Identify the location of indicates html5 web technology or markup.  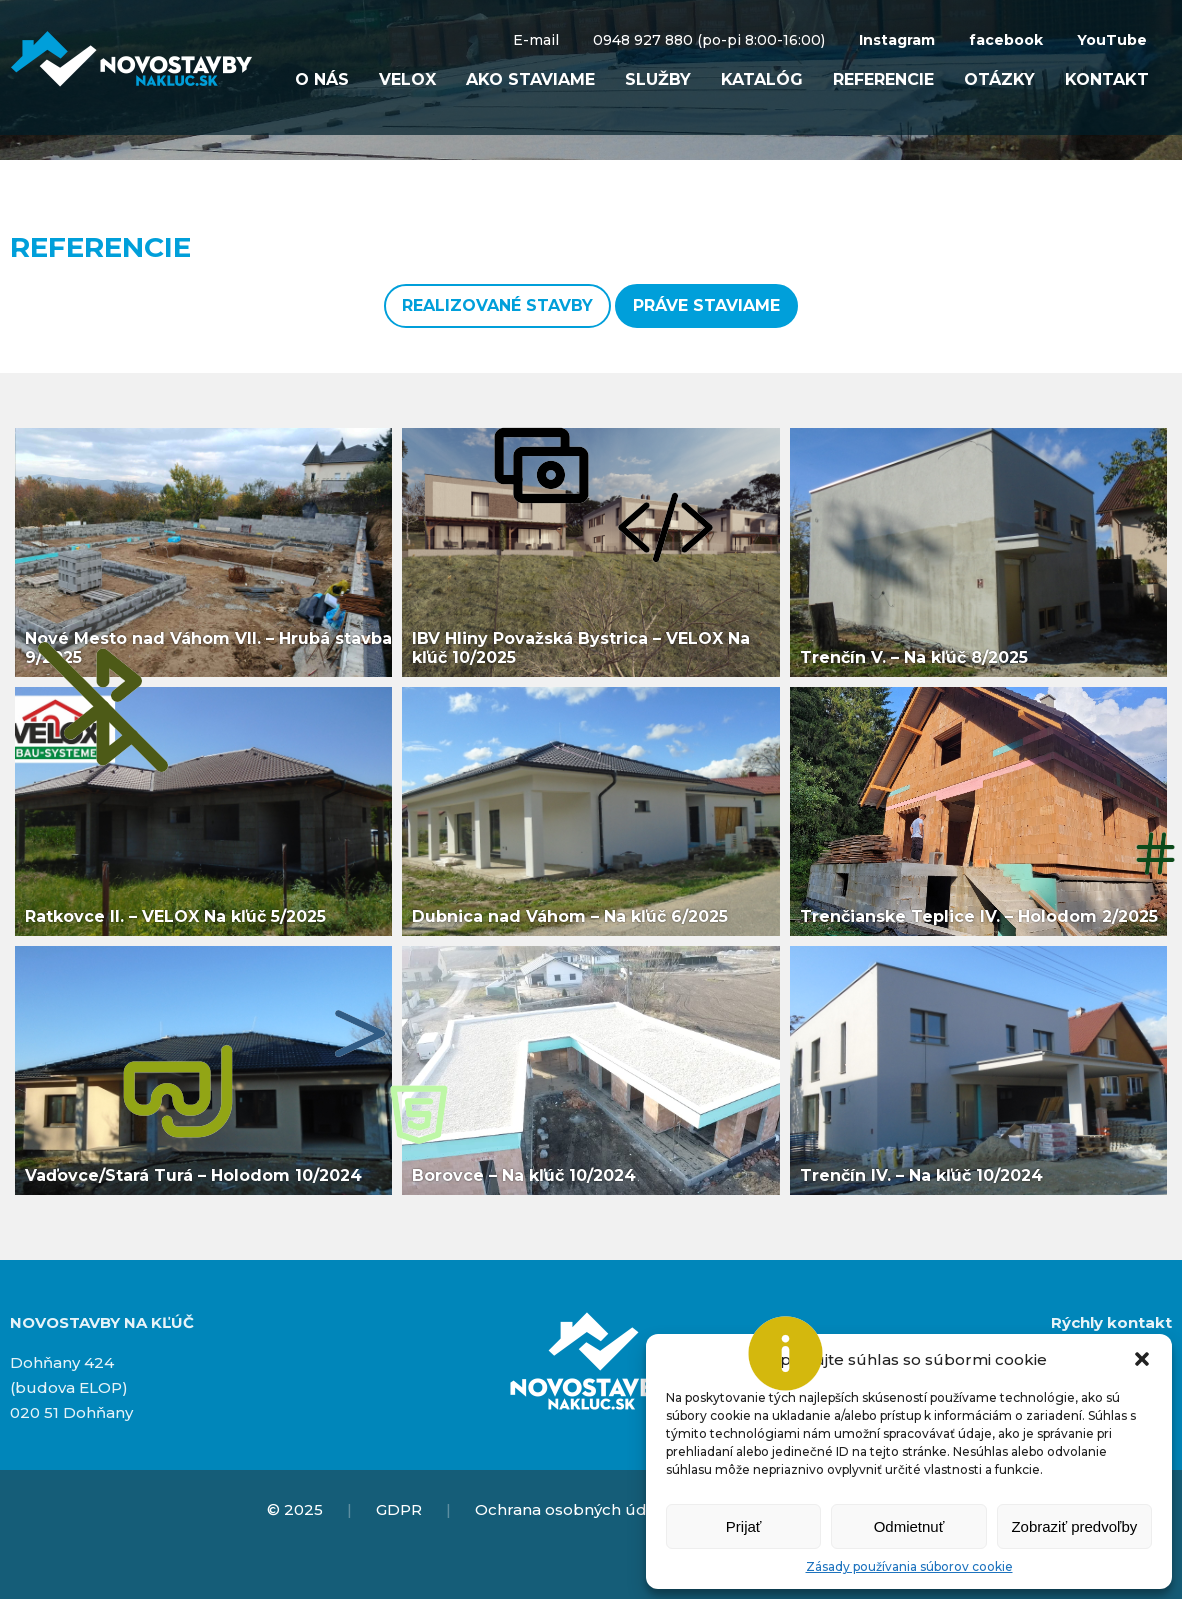
(419, 1114).